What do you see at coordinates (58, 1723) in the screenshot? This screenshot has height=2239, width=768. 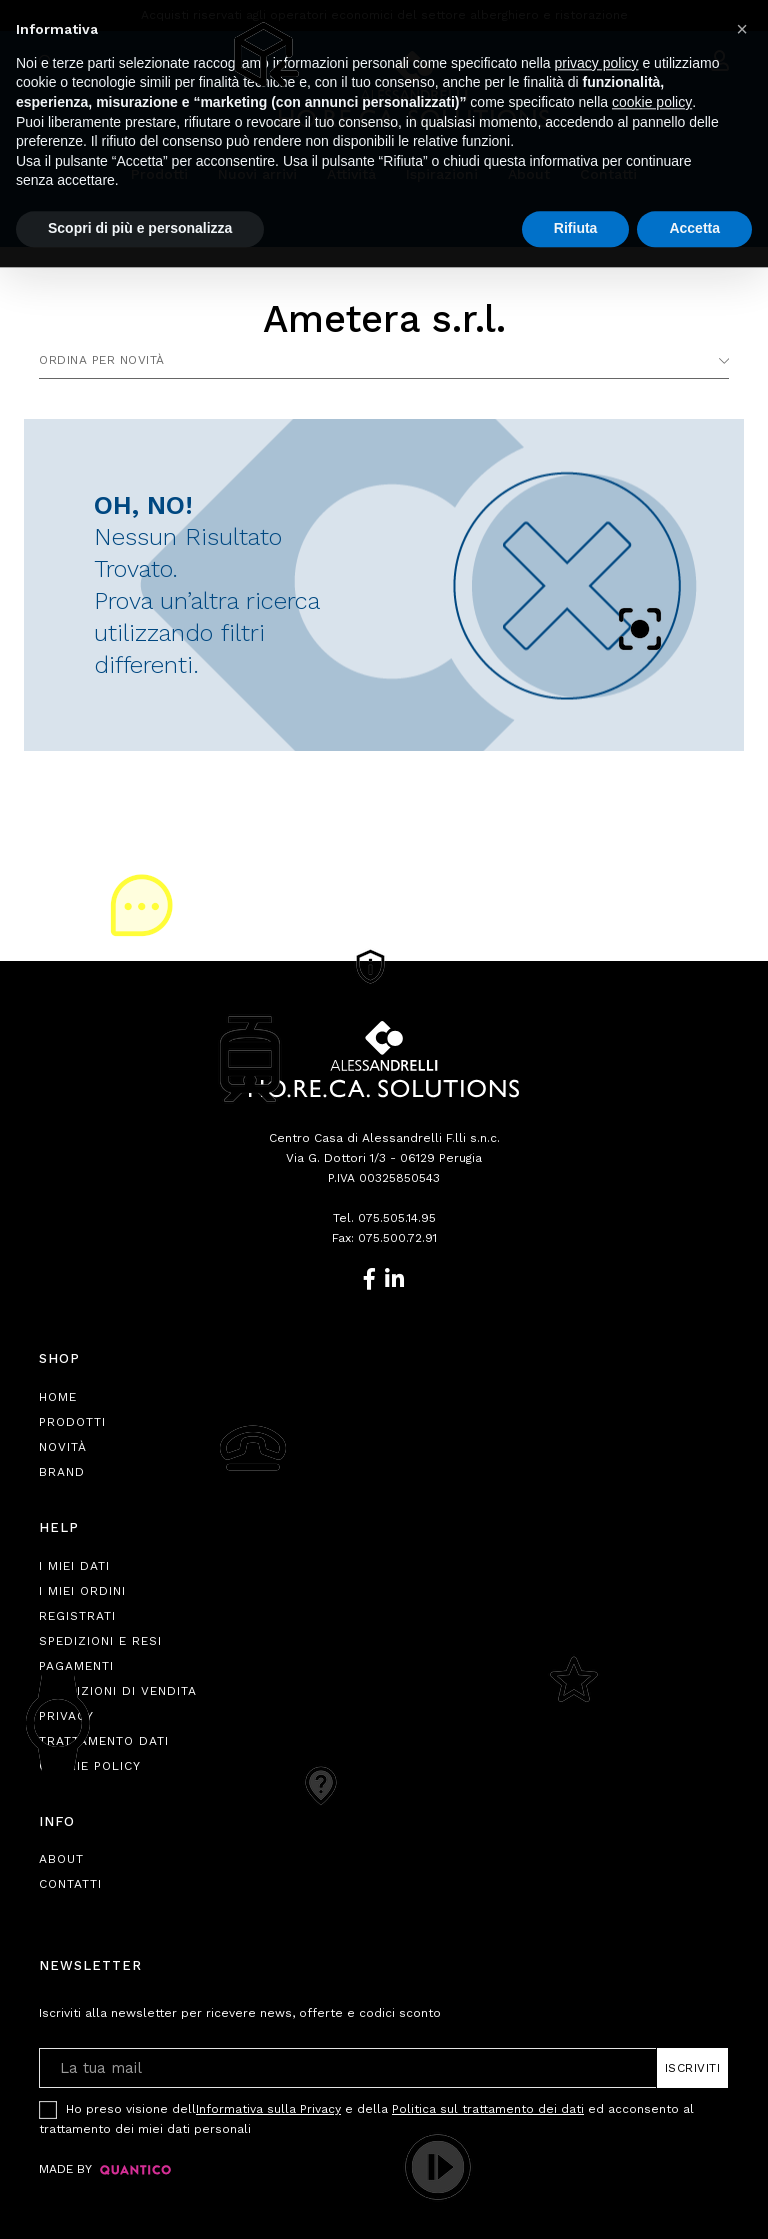 I see `access smartwatch settings or paired device` at bounding box center [58, 1723].